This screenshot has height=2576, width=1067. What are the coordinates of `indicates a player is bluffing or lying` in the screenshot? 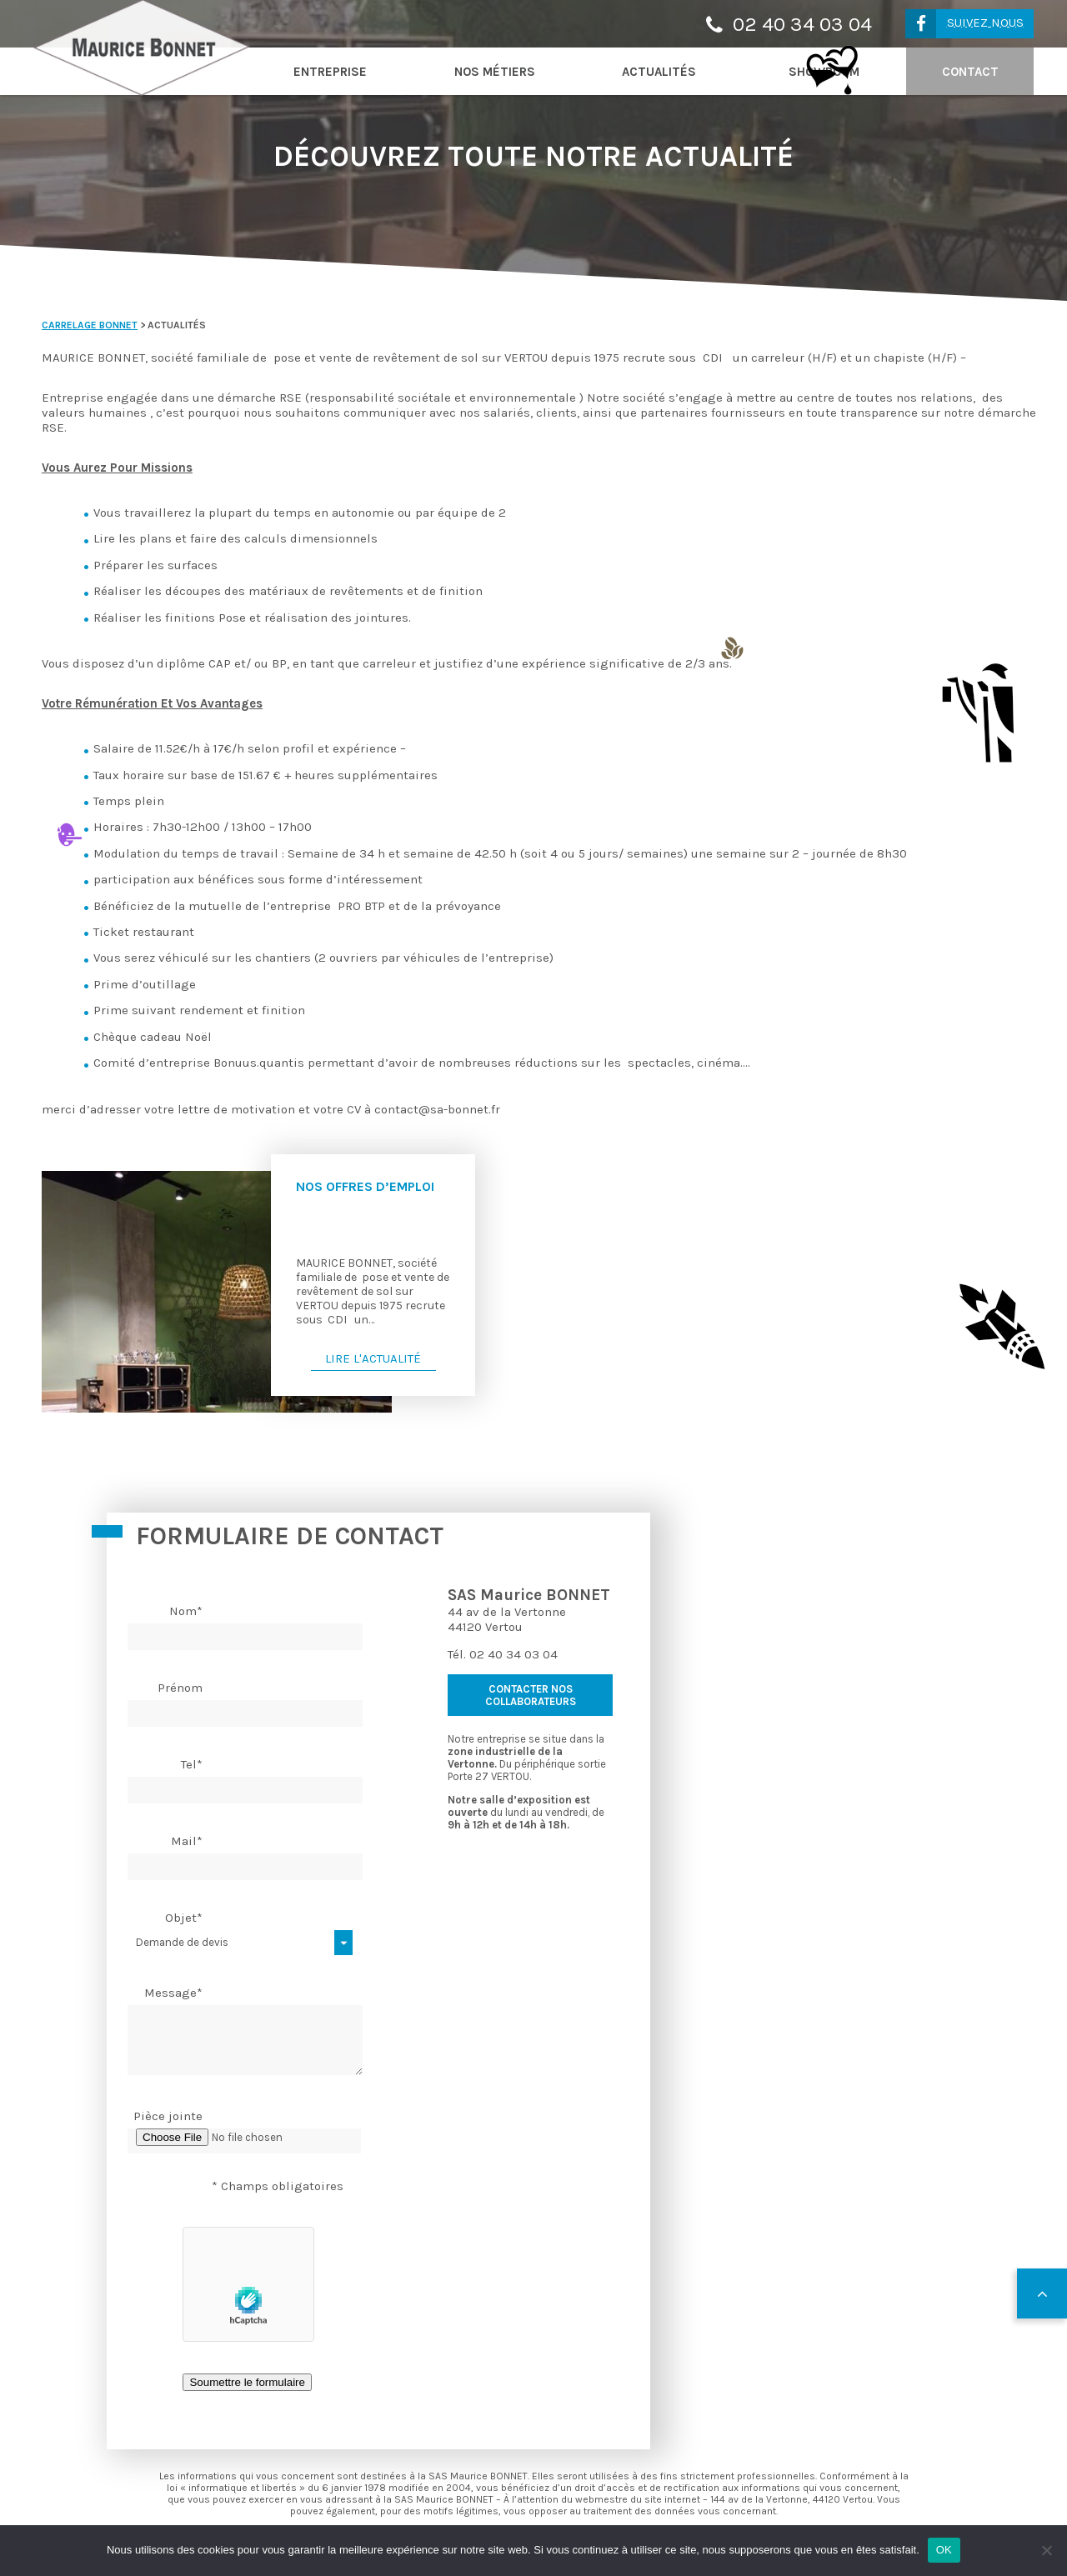 It's located at (69, 834).